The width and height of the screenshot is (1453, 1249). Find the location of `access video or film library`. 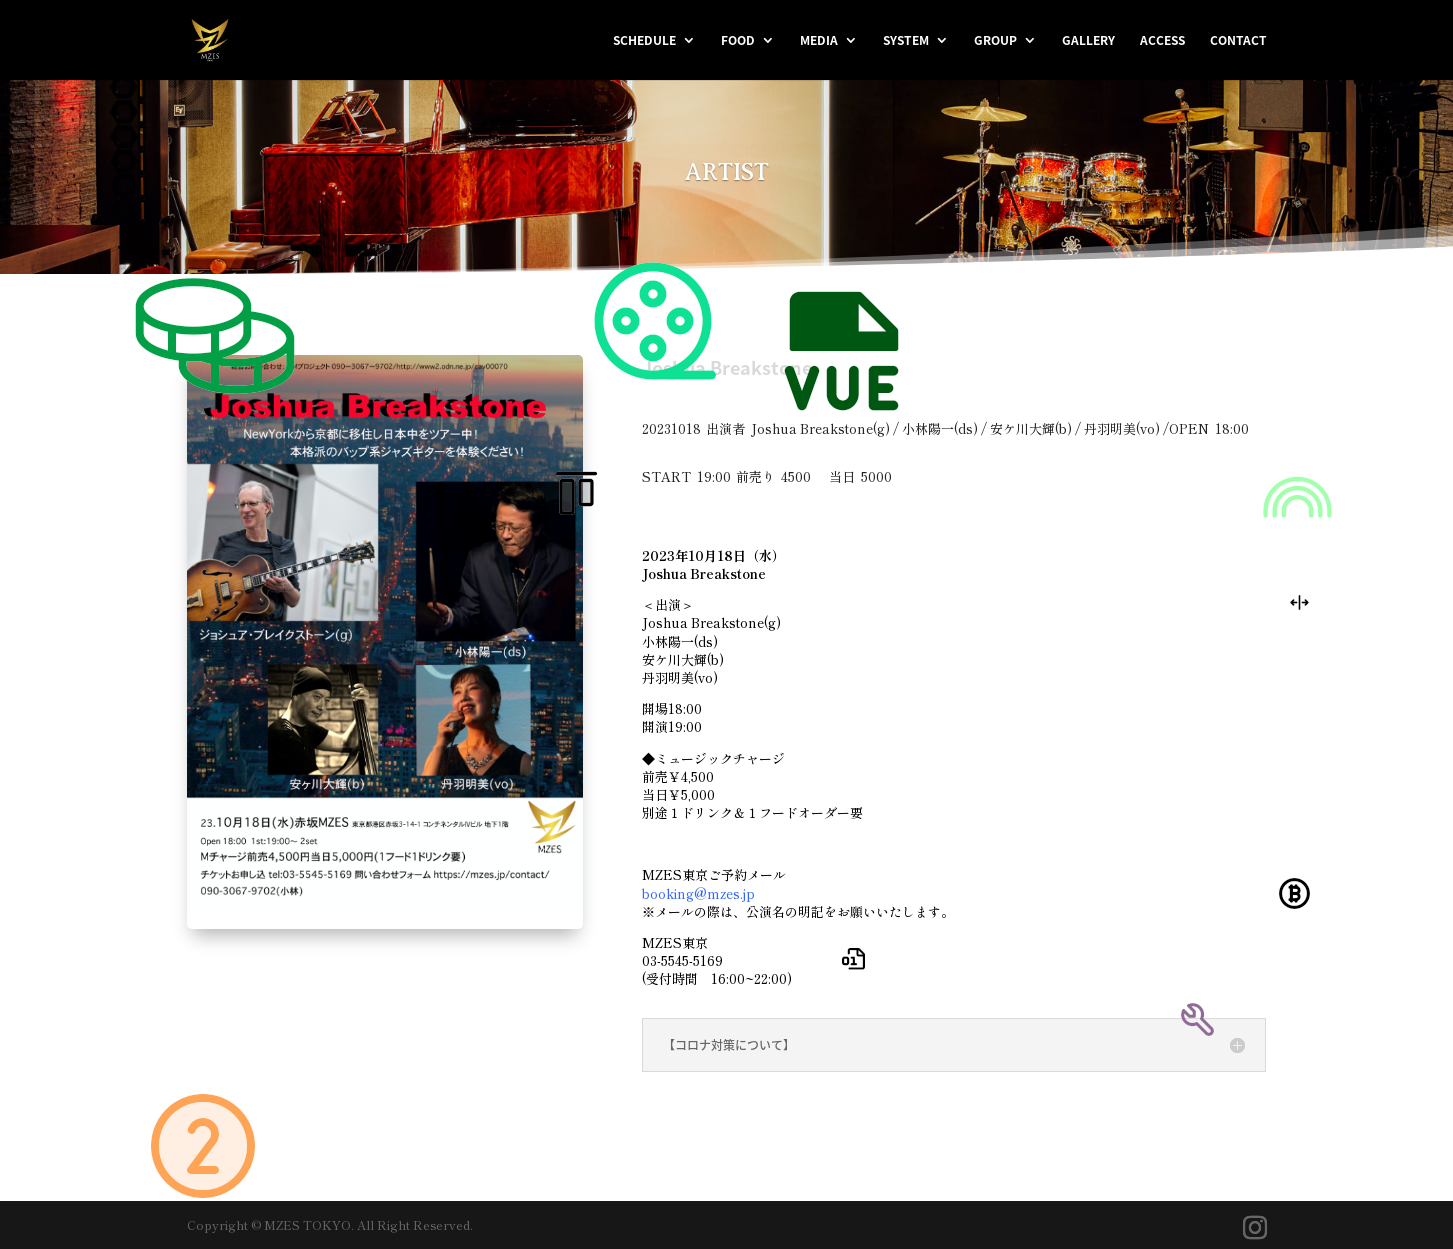

access video or film library is located at coordinates (653, 321).